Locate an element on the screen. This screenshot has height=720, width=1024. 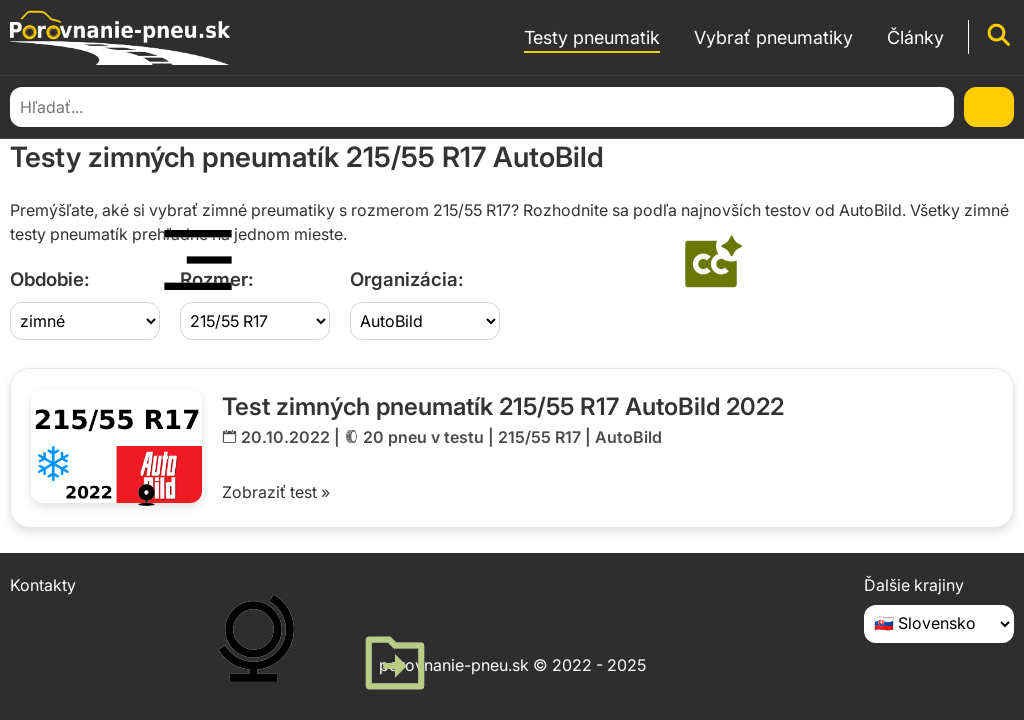
enable AI-generated closed captions is located at coordinates (711, 264).